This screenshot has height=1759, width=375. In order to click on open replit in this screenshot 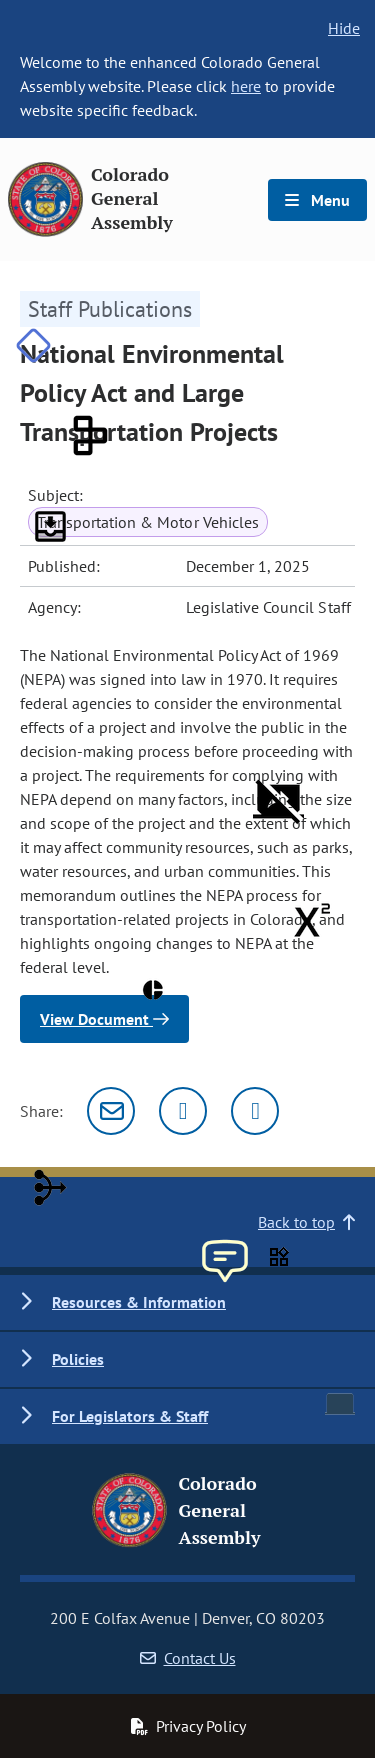, I will do `click(87, 435)`.